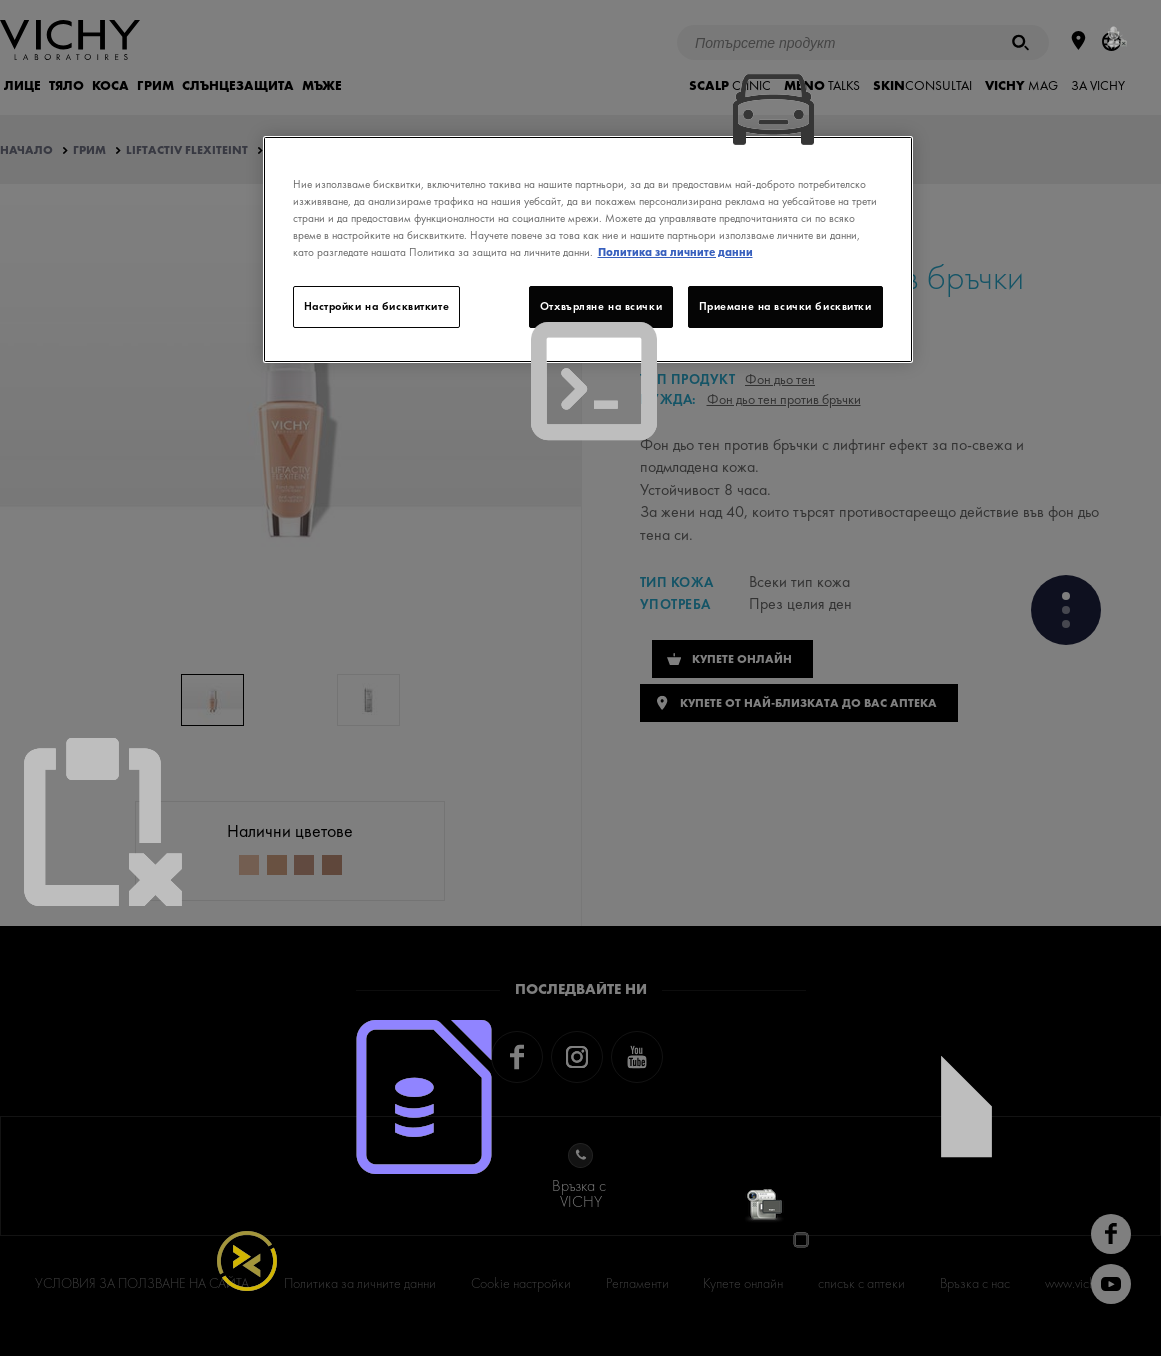 The width and height of the screenshot is (1161, 1356). Describe the element at coordinates (1117, 37) in the screenshot. I see `microphone is muted` at that location.